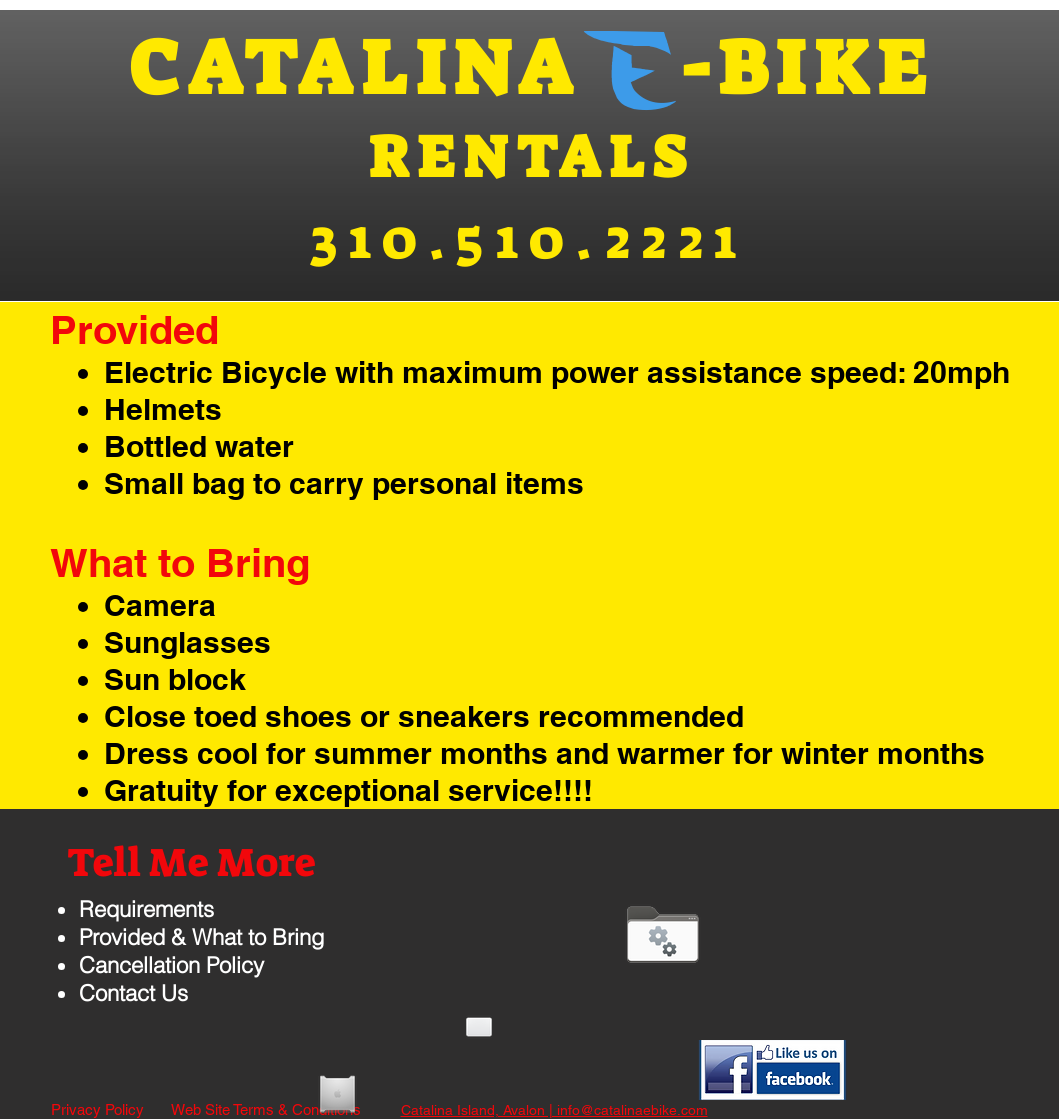 This screenshot has height=1119, width=1059. What do you see at coordinates (337, 1094) in the screenshot?
I see `indicates mac pro desktop computer in system settings` at bounding box center [337, 1094].